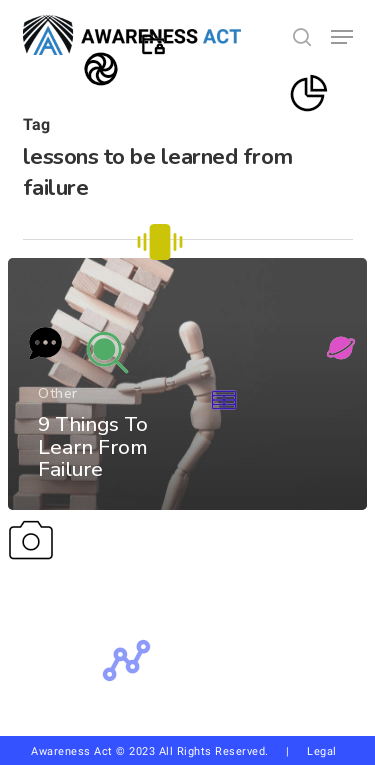  Describe the element at coordinates (341, 348) in the screenshot. I see `explore global or worldwide content` at that location.